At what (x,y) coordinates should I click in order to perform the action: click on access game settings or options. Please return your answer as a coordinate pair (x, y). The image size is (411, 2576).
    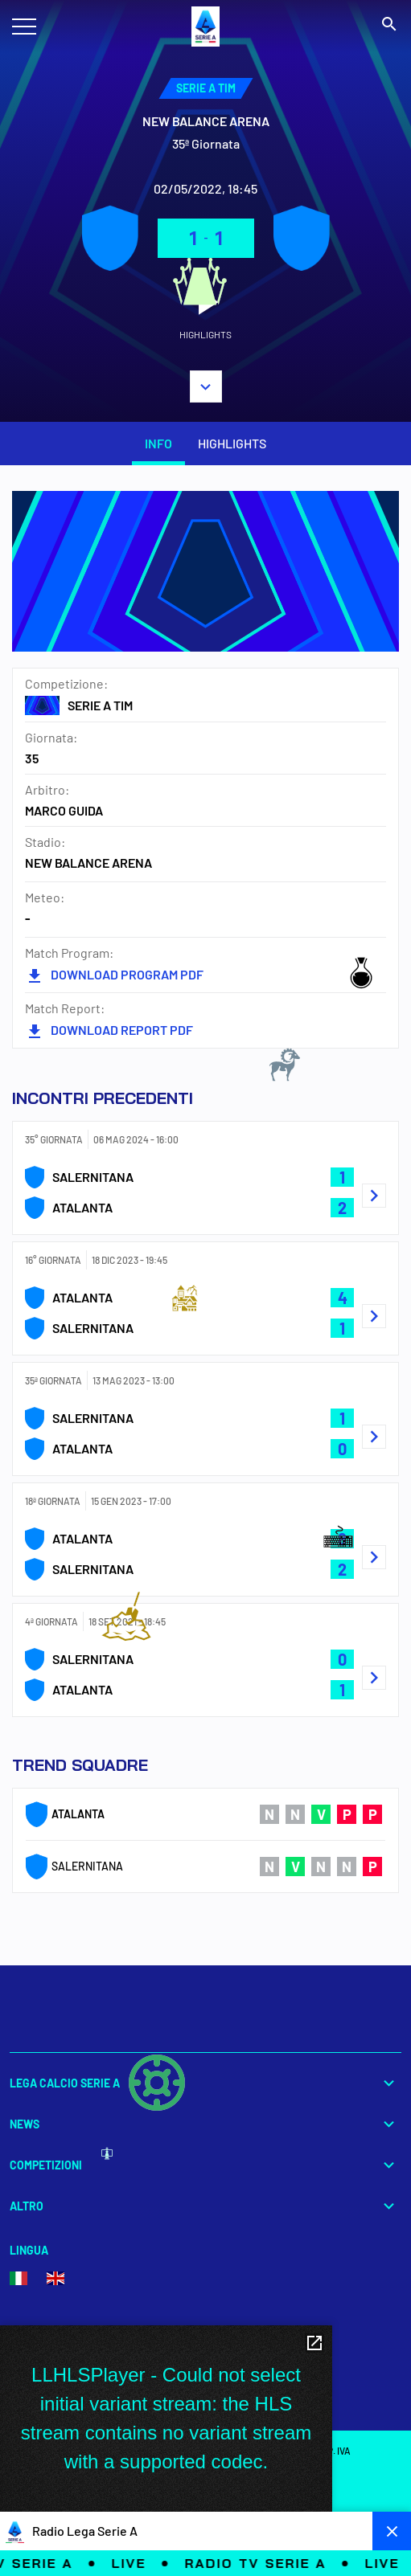
    Looking at the image, I should click on (157, 2083).